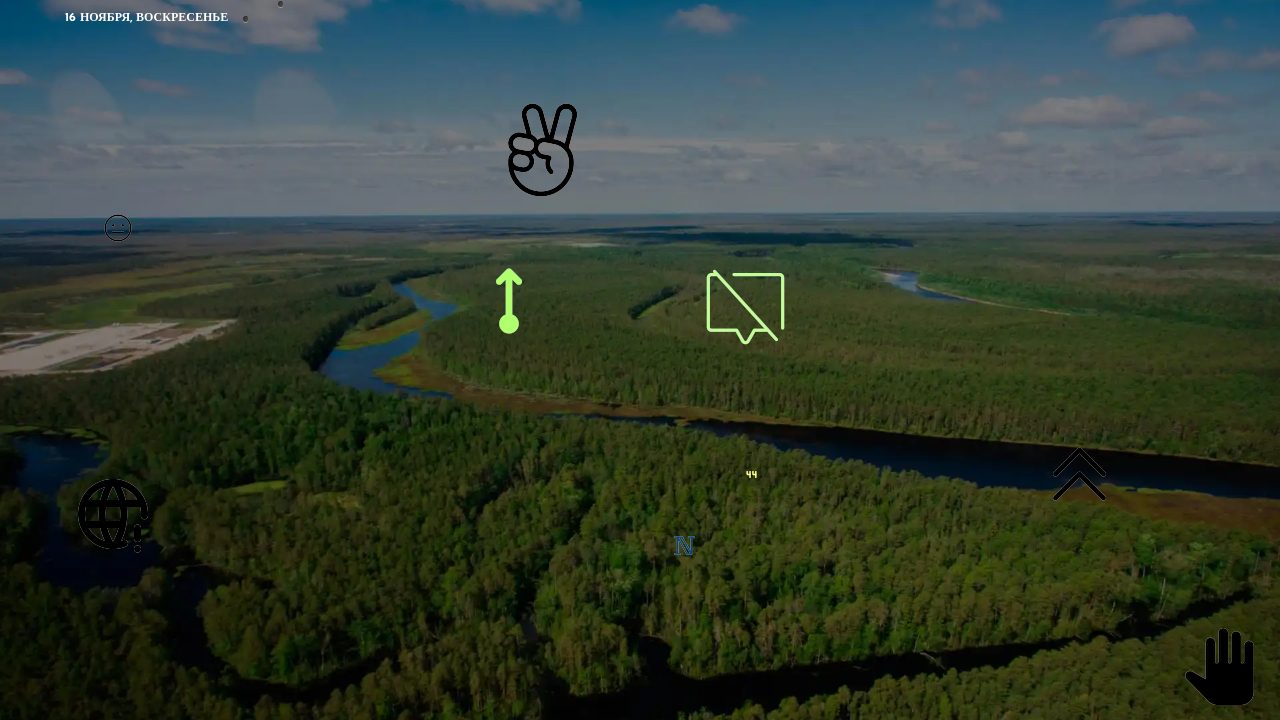 This screenshot has height=720, width=1280. What do you see at coordinates (1218, 666) in the screenshot?
I see `stop or pause an action` at bounding box center [1218, 666].